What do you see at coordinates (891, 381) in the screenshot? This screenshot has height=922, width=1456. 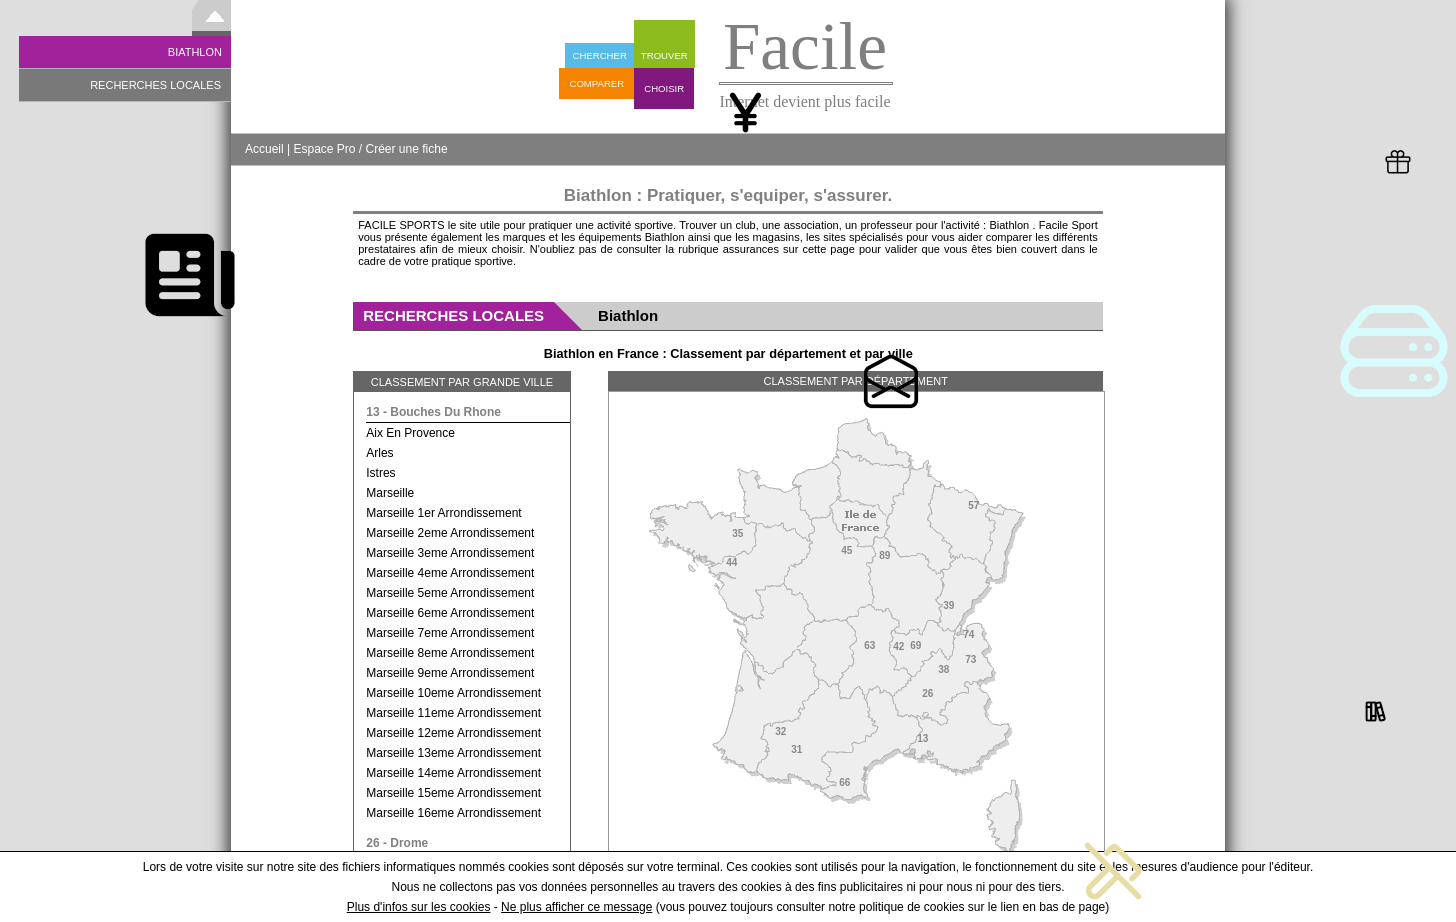 I see `view an opened email or message` at bounding box center [891, 381].